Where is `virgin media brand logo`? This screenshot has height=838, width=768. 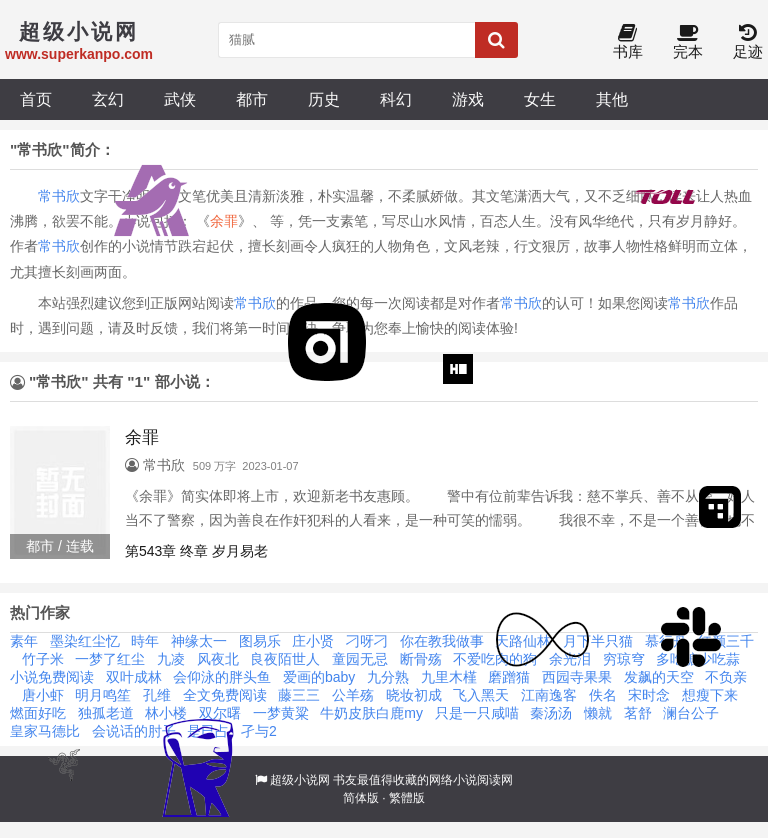 virgin media brand logo is located at coordinates (542, 639).